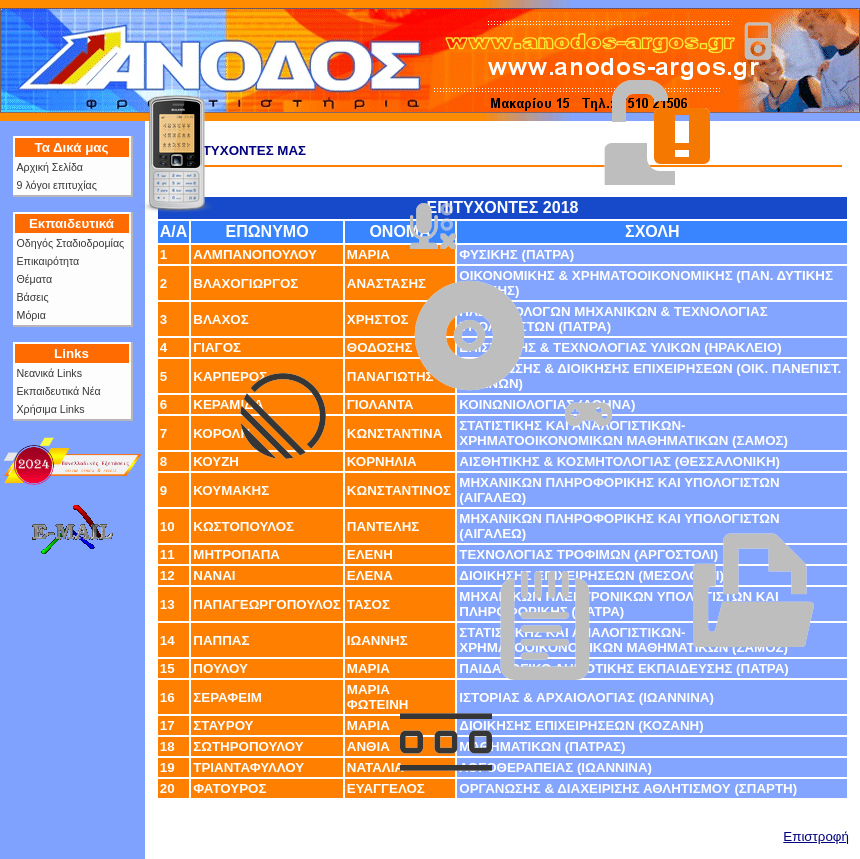 Image resolution: width=860 pixels, height=859 pixels. What do you see at coordinates (446, 742) in the screenshot?
I see `access toolbar preferences` at bounding box center [446, 742].